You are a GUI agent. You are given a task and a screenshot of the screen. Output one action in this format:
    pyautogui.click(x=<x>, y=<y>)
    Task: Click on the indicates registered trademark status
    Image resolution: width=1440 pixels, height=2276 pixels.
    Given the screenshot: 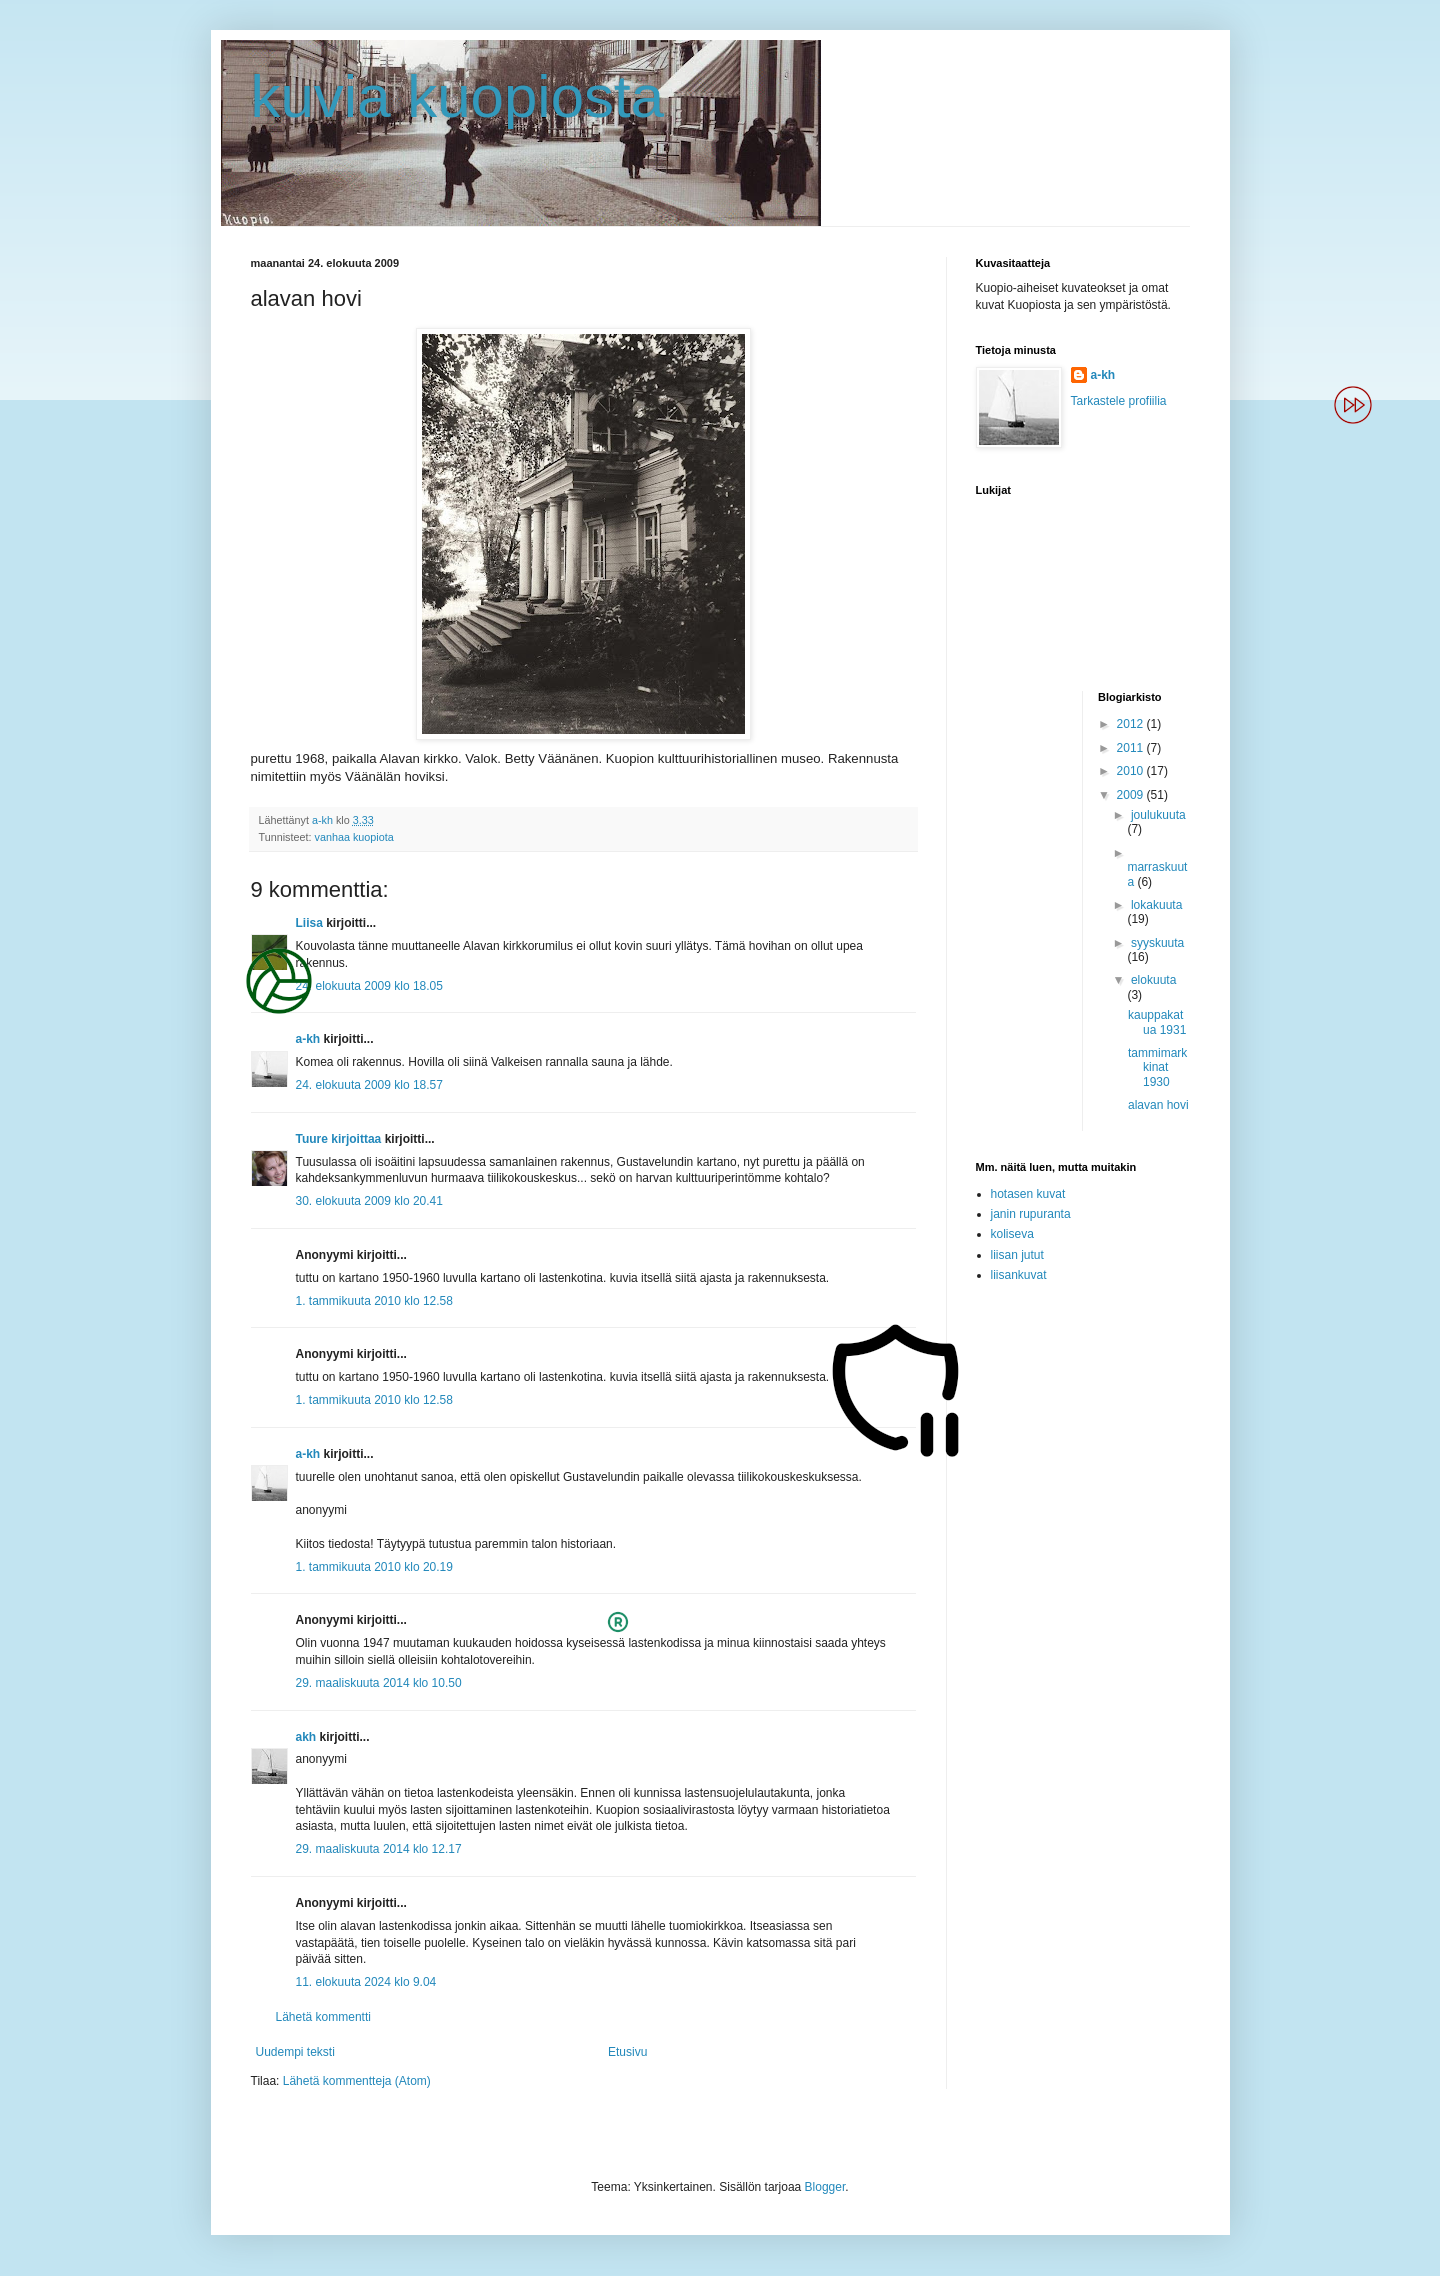 What is the action you would take?
    pyautogui.click(x=618, y=1622)
    